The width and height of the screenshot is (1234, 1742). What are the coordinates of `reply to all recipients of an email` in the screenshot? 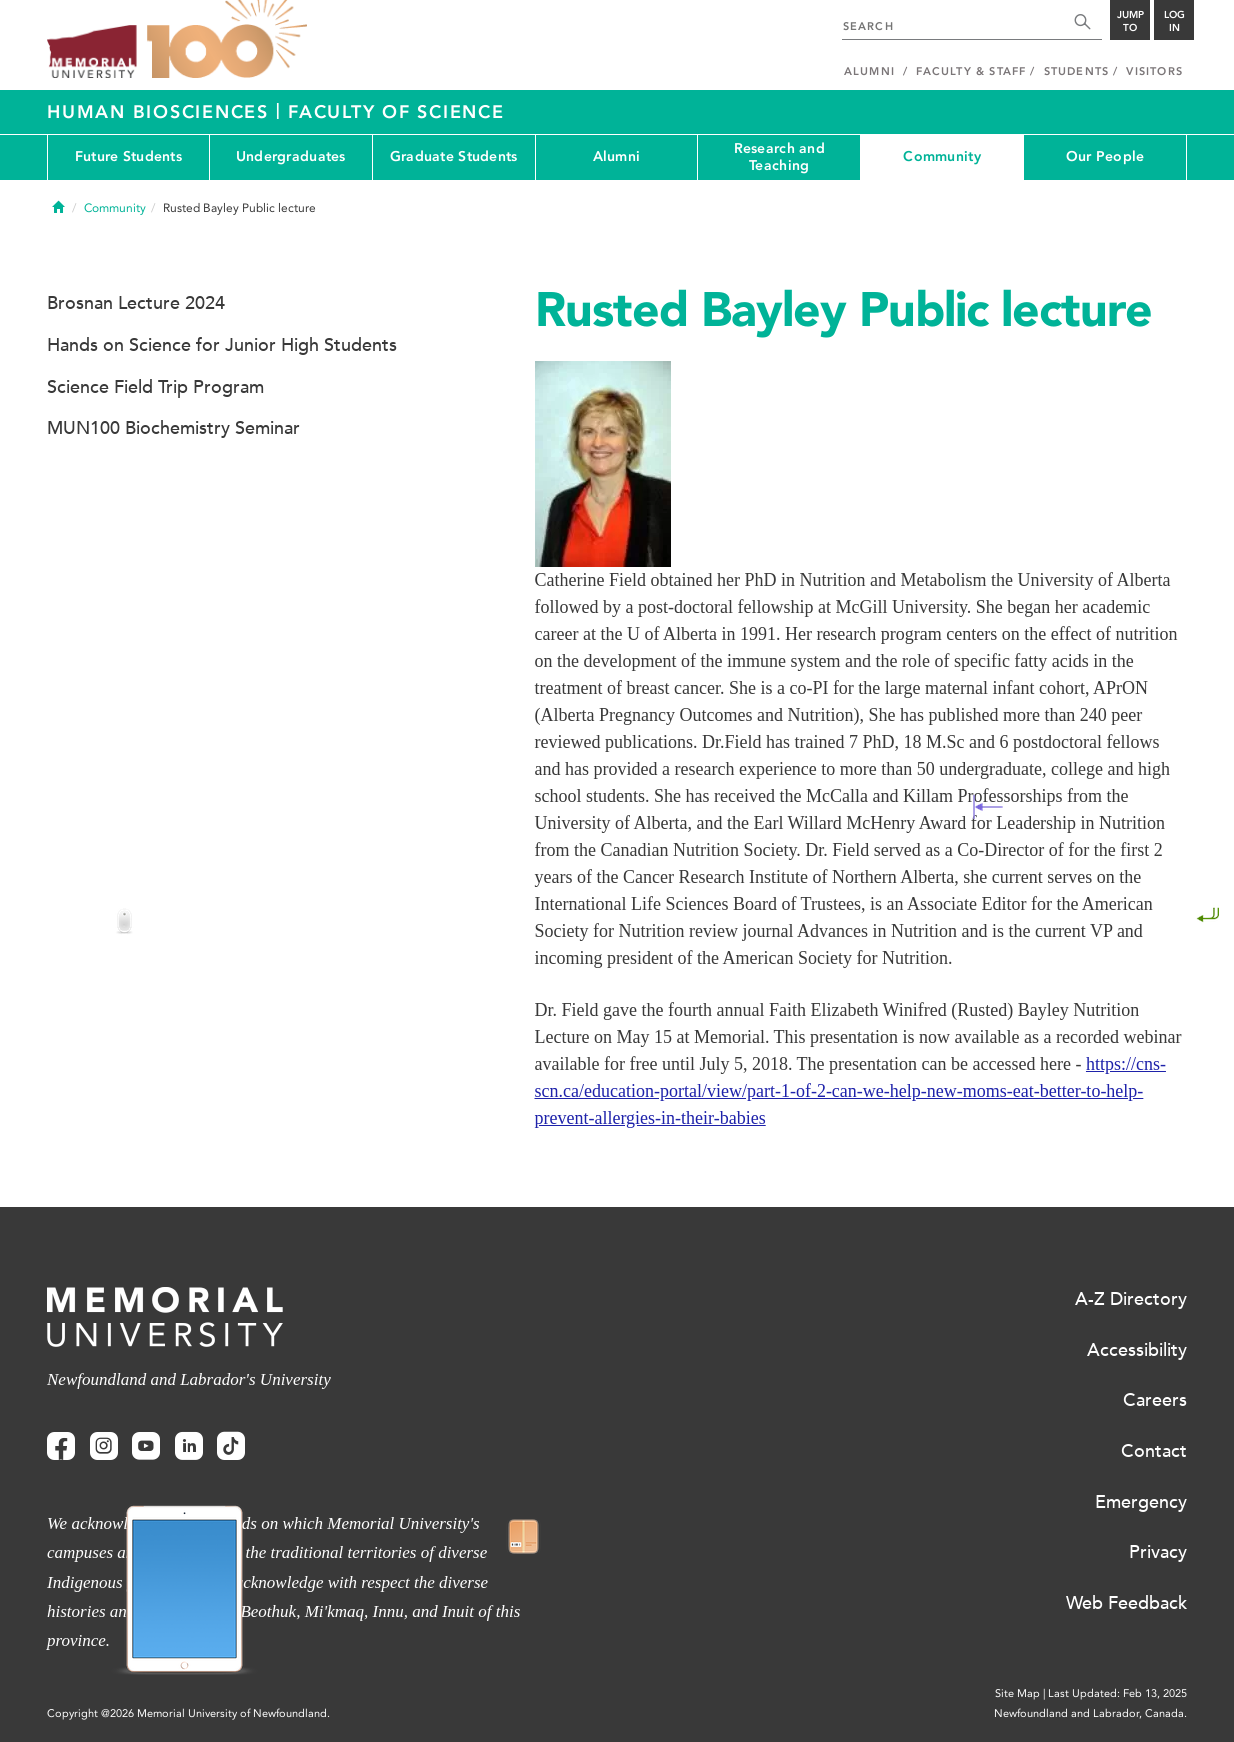 It's located at (1207, 913).